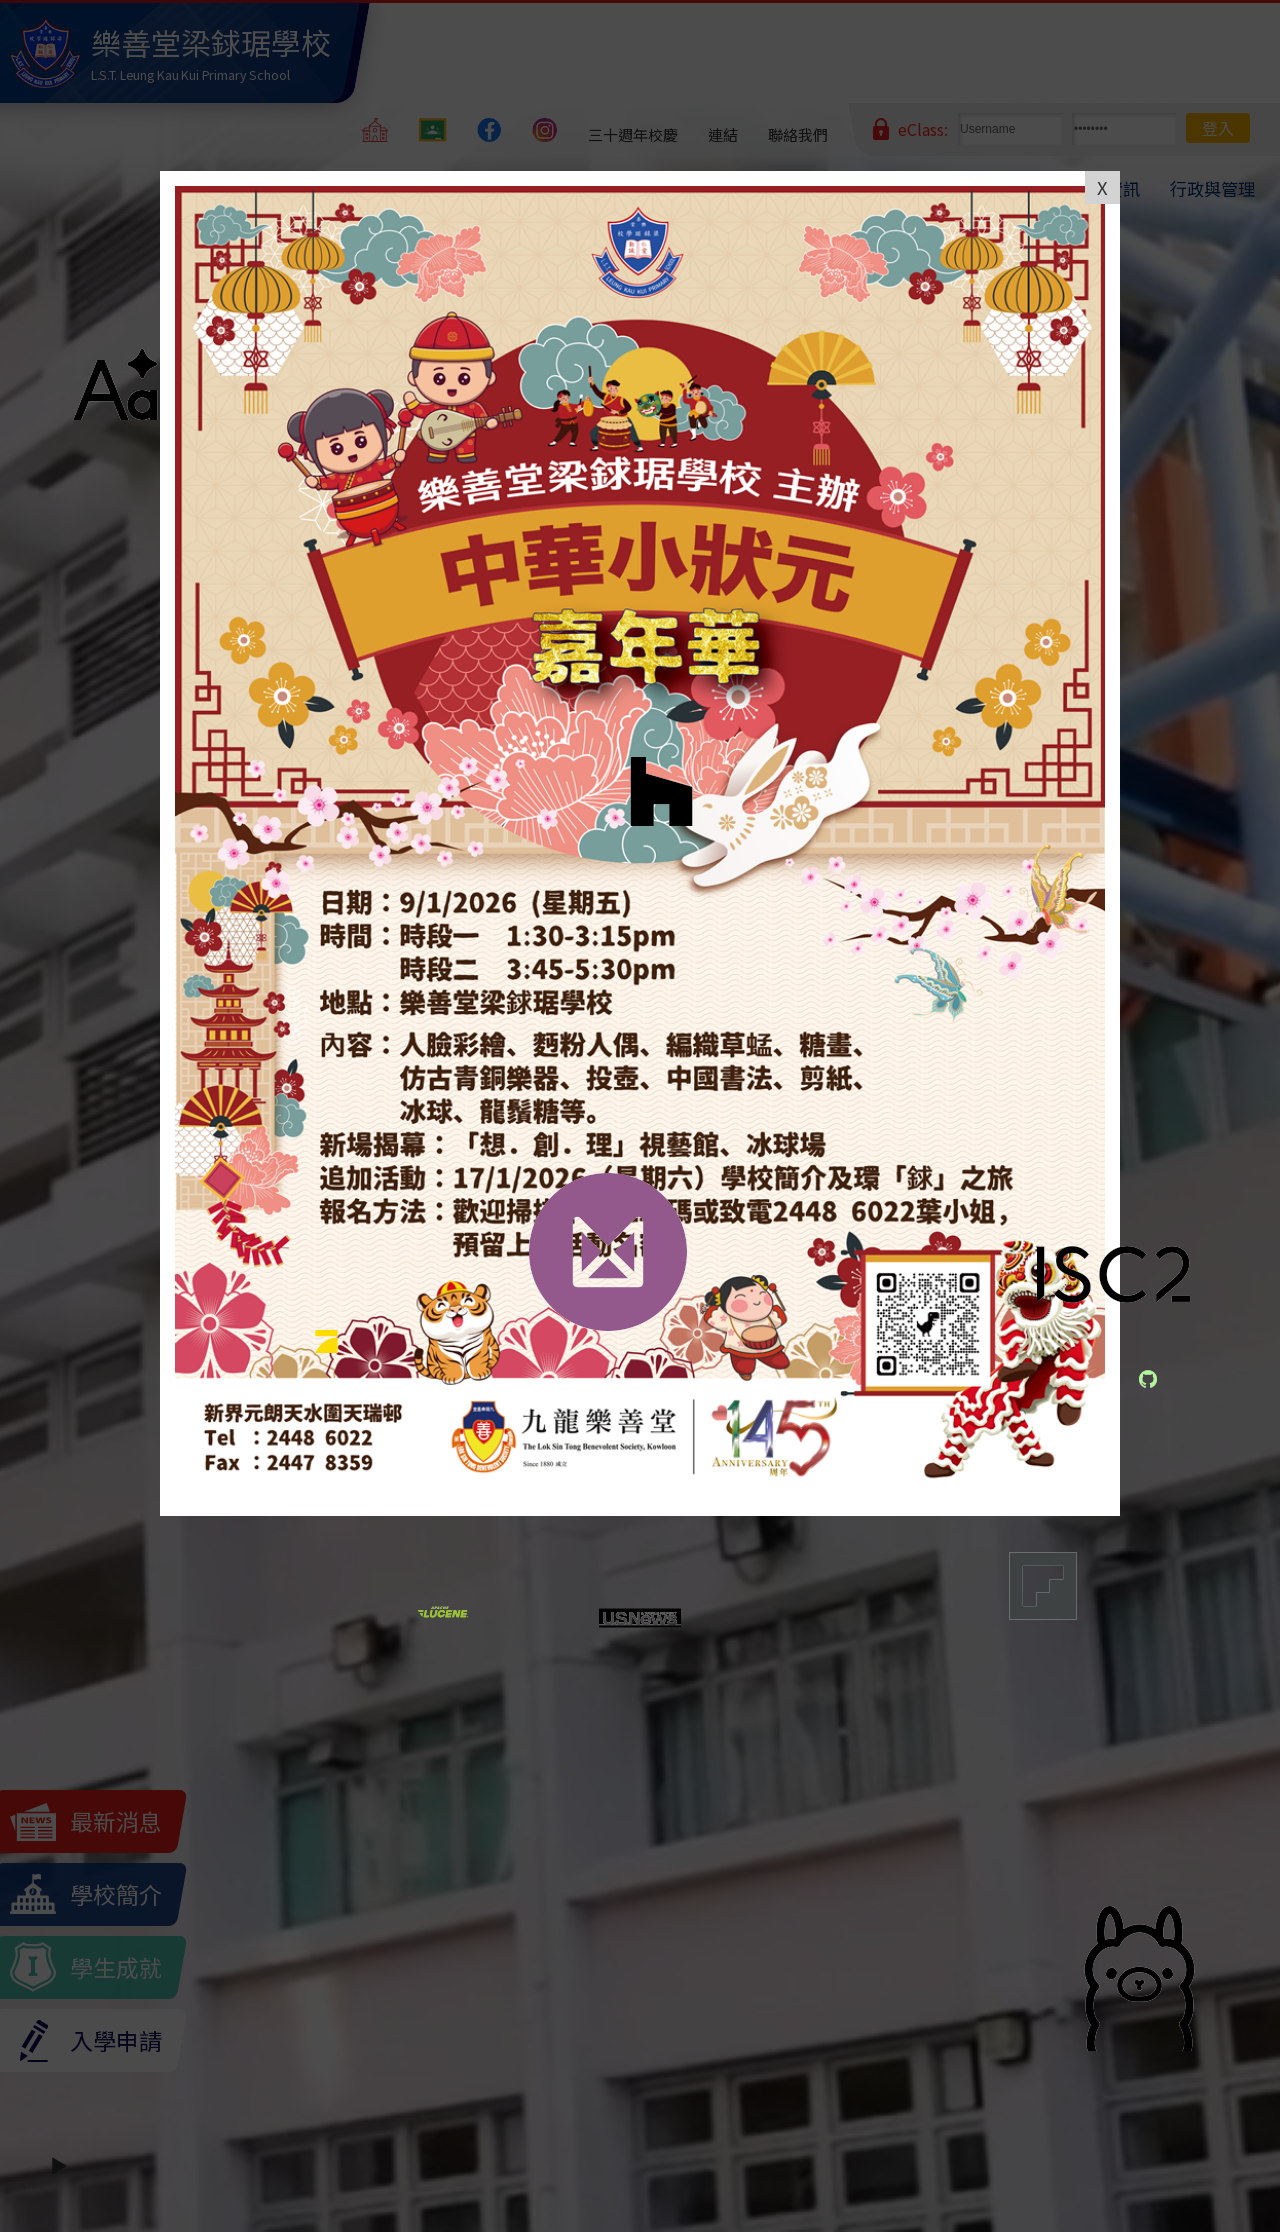 The width and height of the screenshot is (1280, 2232). What do you see at coordinates (1113, 1274) in the screenshot?
I see `ISC² official logo` at bounding box center [1113, 1274].